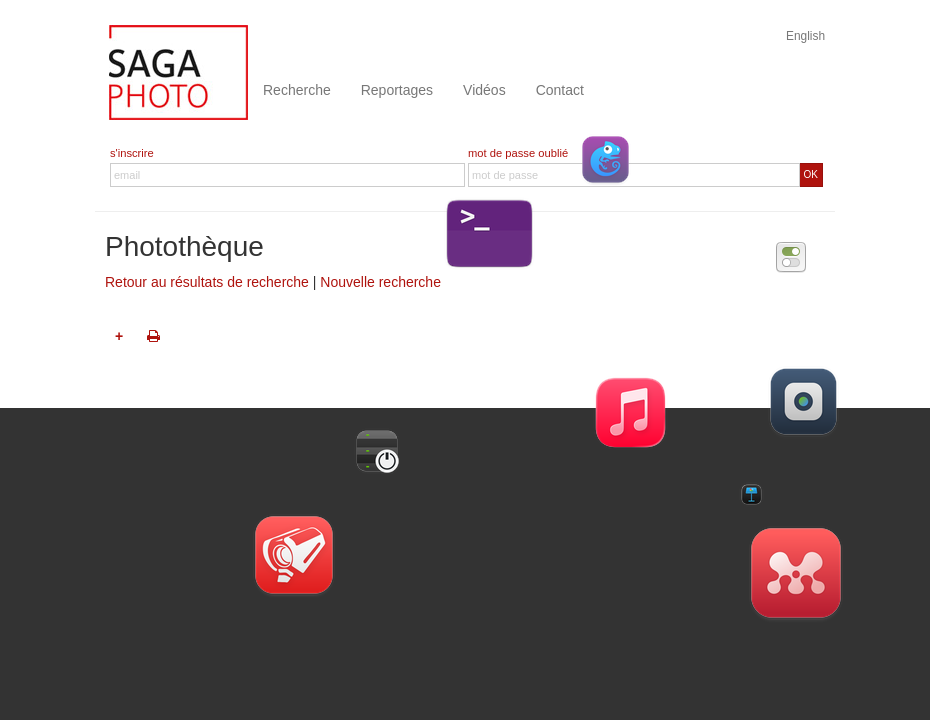  Describe the element at coordinates (605, 159) in the screenshot. I see `open gns3 network simulation software` at that location.